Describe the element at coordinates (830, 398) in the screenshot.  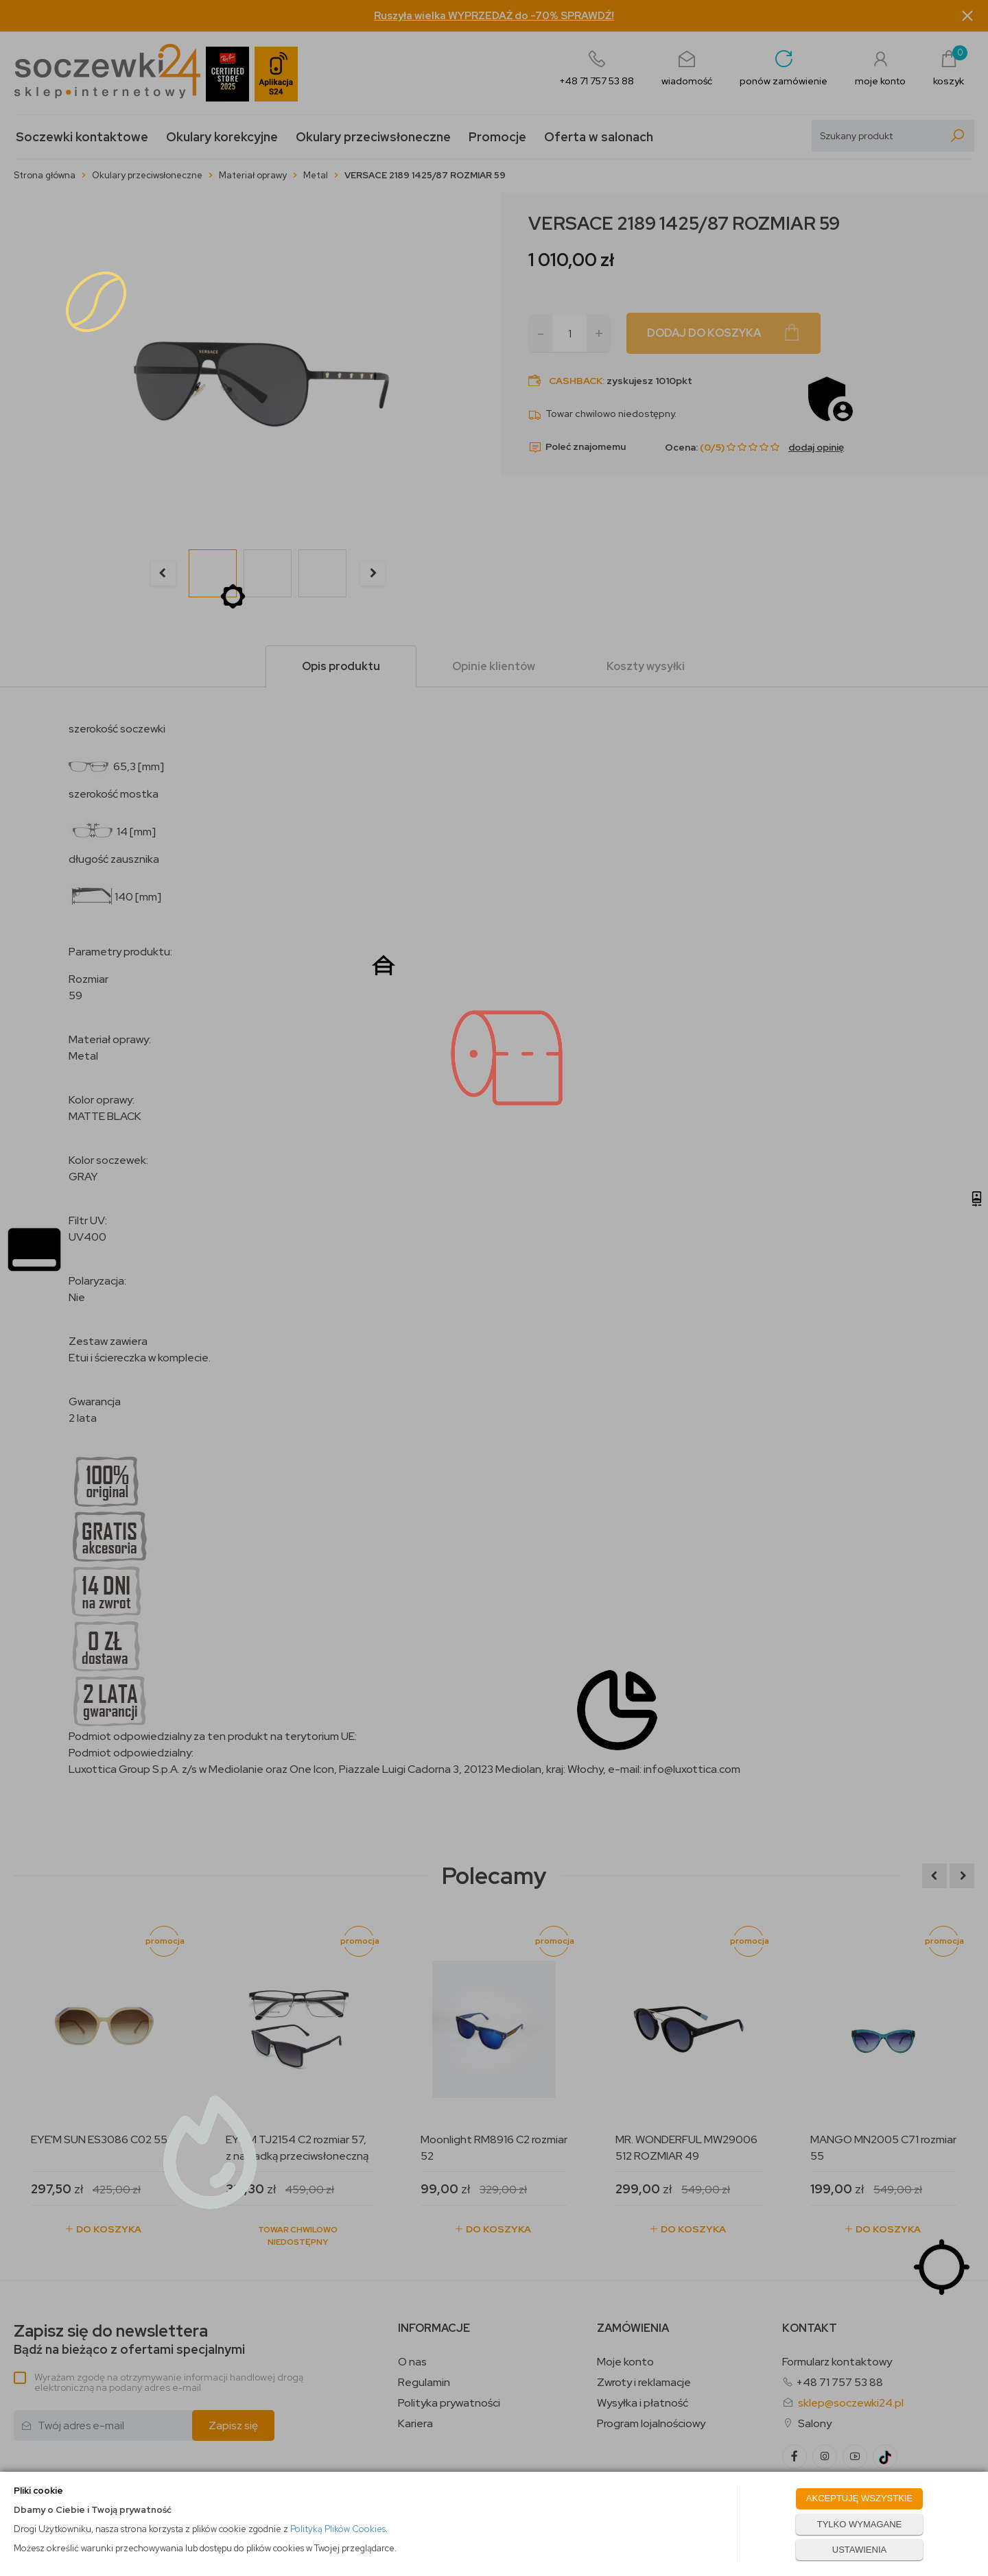
I see `access admin or security settings` at that location.